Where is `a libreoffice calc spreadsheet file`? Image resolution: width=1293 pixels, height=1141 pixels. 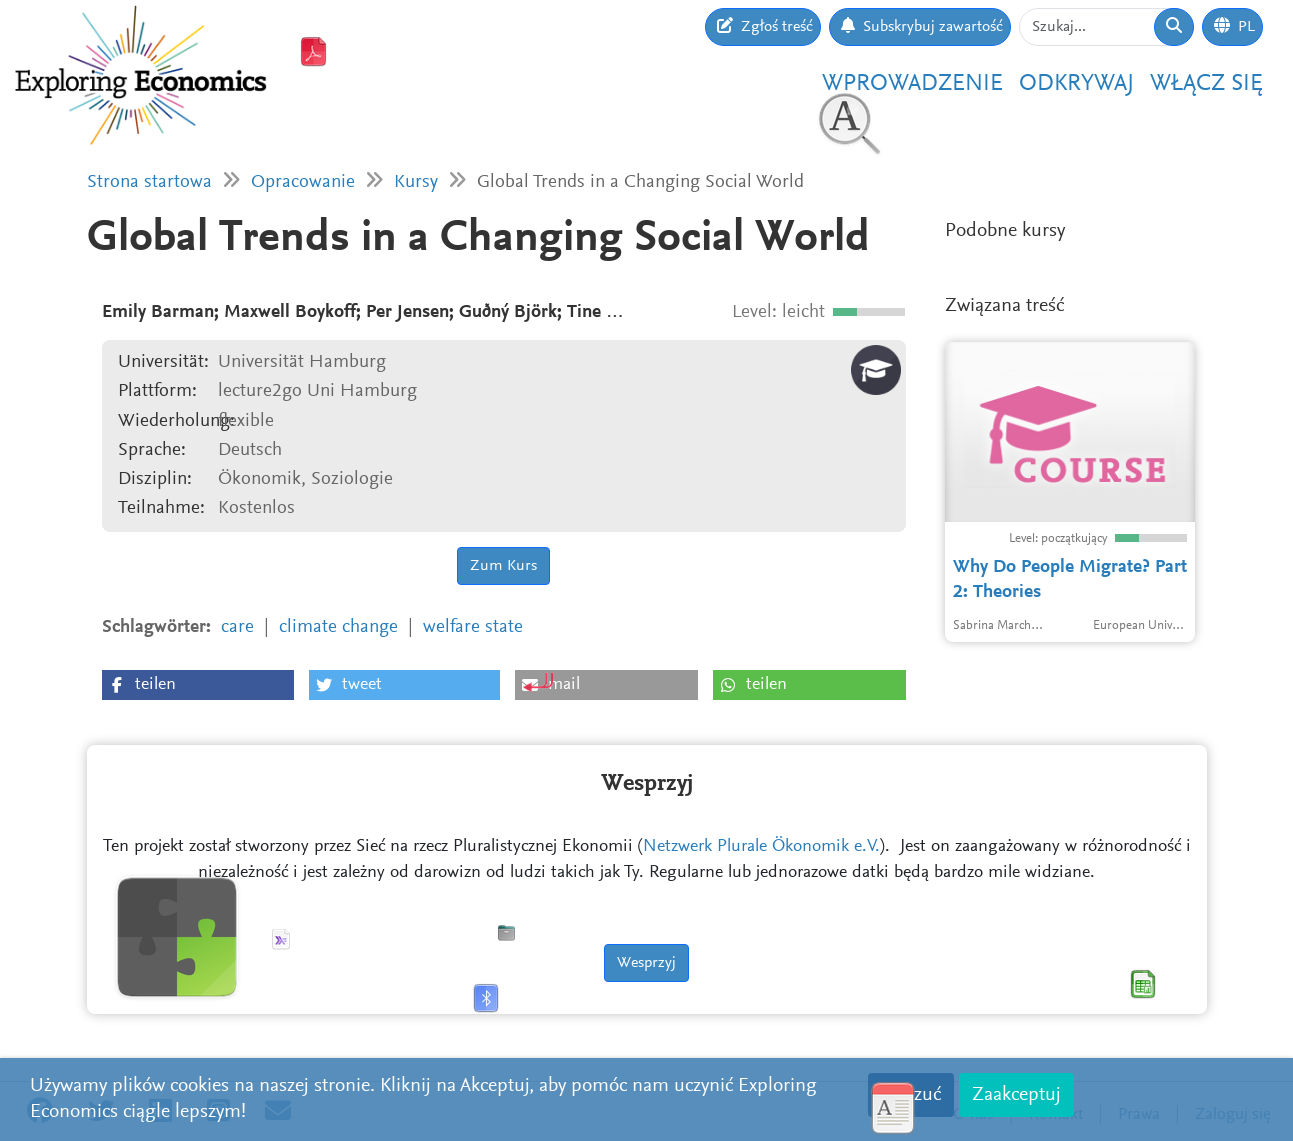 a libreoffice calc spreadsheet file is located at coordinates (1143, 984).